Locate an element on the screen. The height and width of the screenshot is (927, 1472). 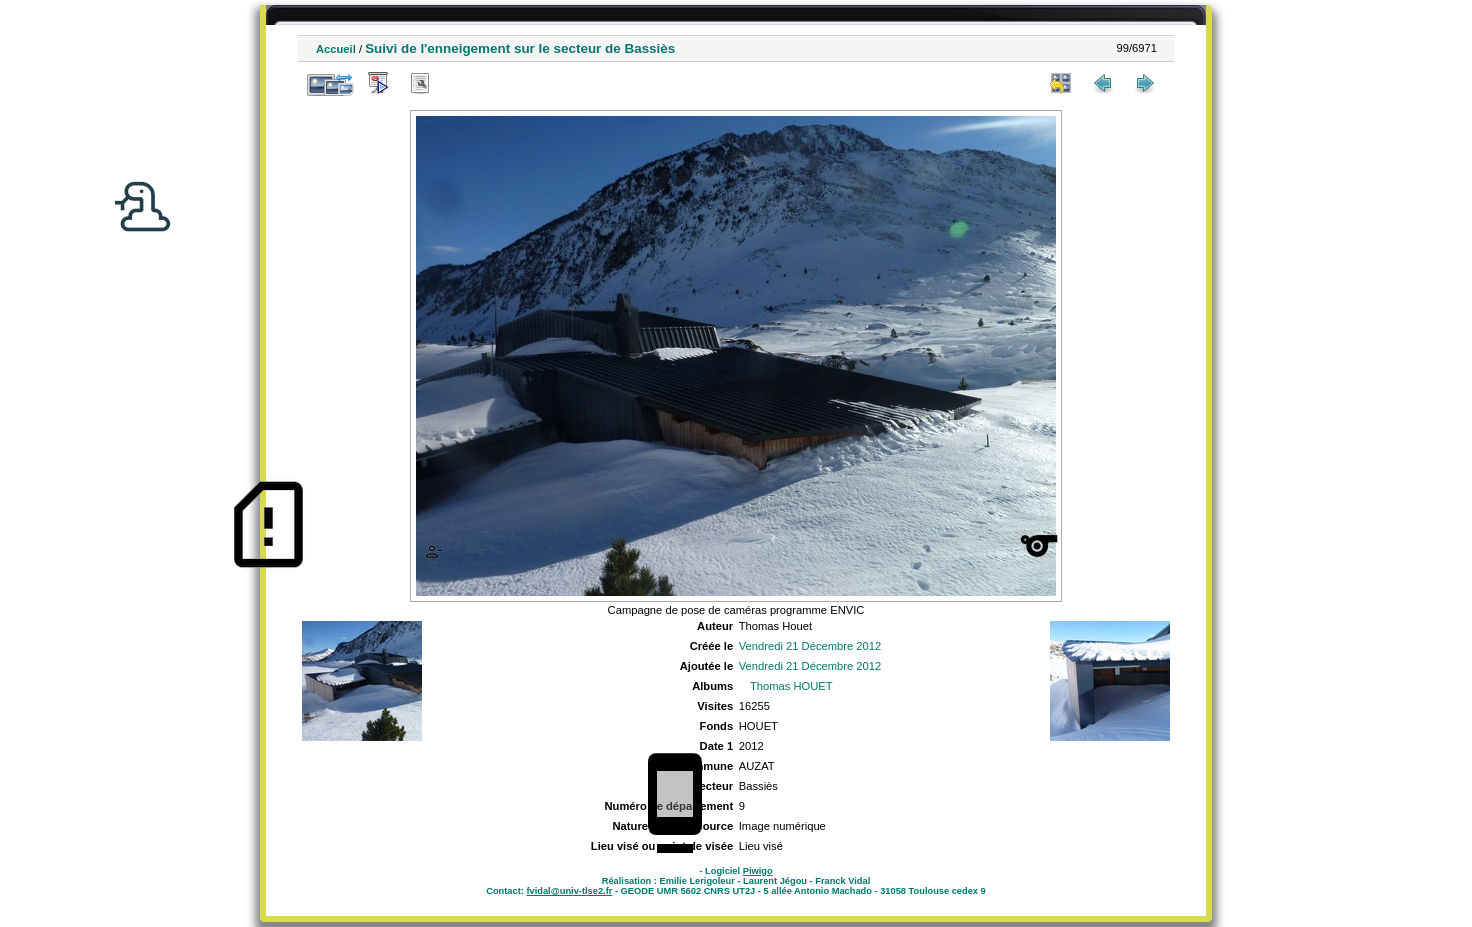
remove a contact or friend is located at coordinates (433, 551).